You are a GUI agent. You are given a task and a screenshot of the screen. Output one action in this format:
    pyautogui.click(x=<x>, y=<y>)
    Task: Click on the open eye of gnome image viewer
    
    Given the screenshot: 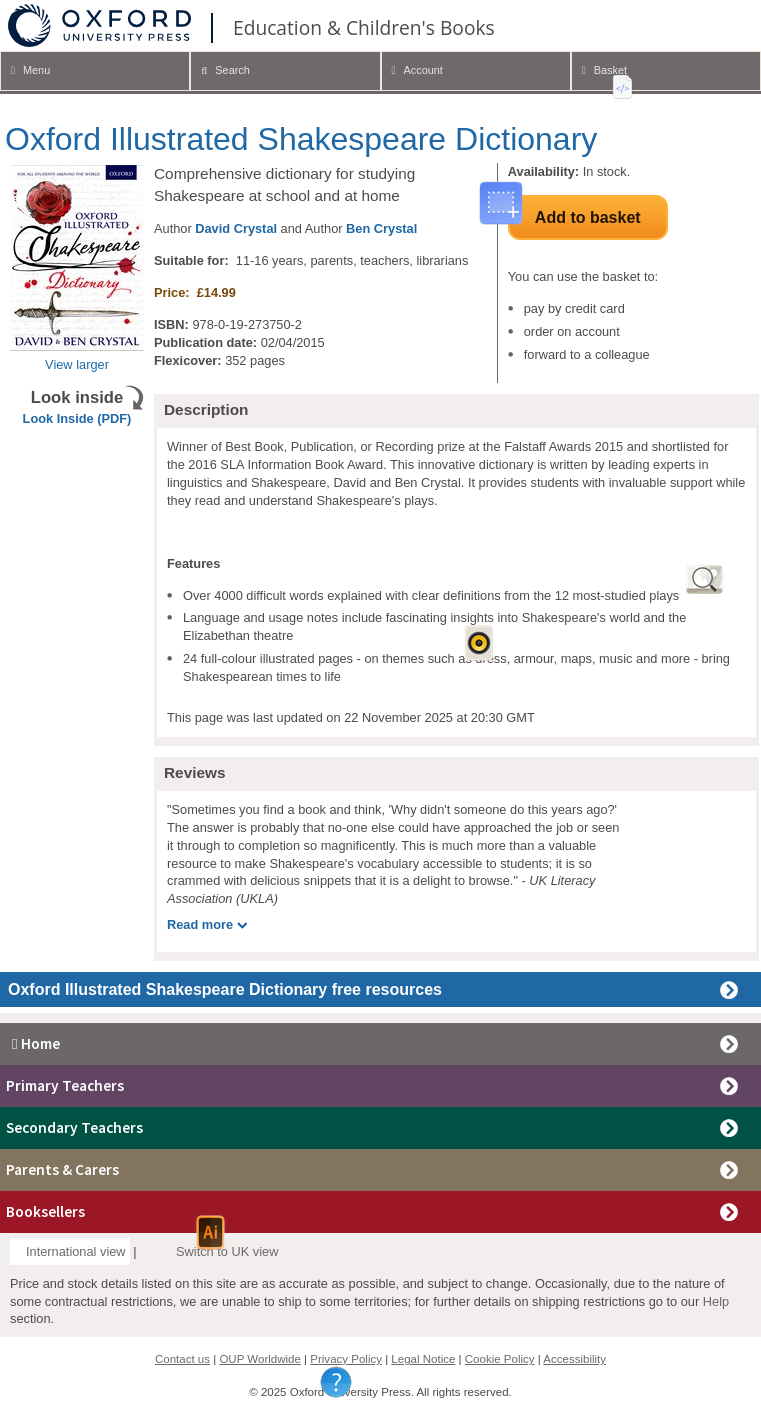 What is the action you would take?
    pyautogui.click(x=704, y=579)
    